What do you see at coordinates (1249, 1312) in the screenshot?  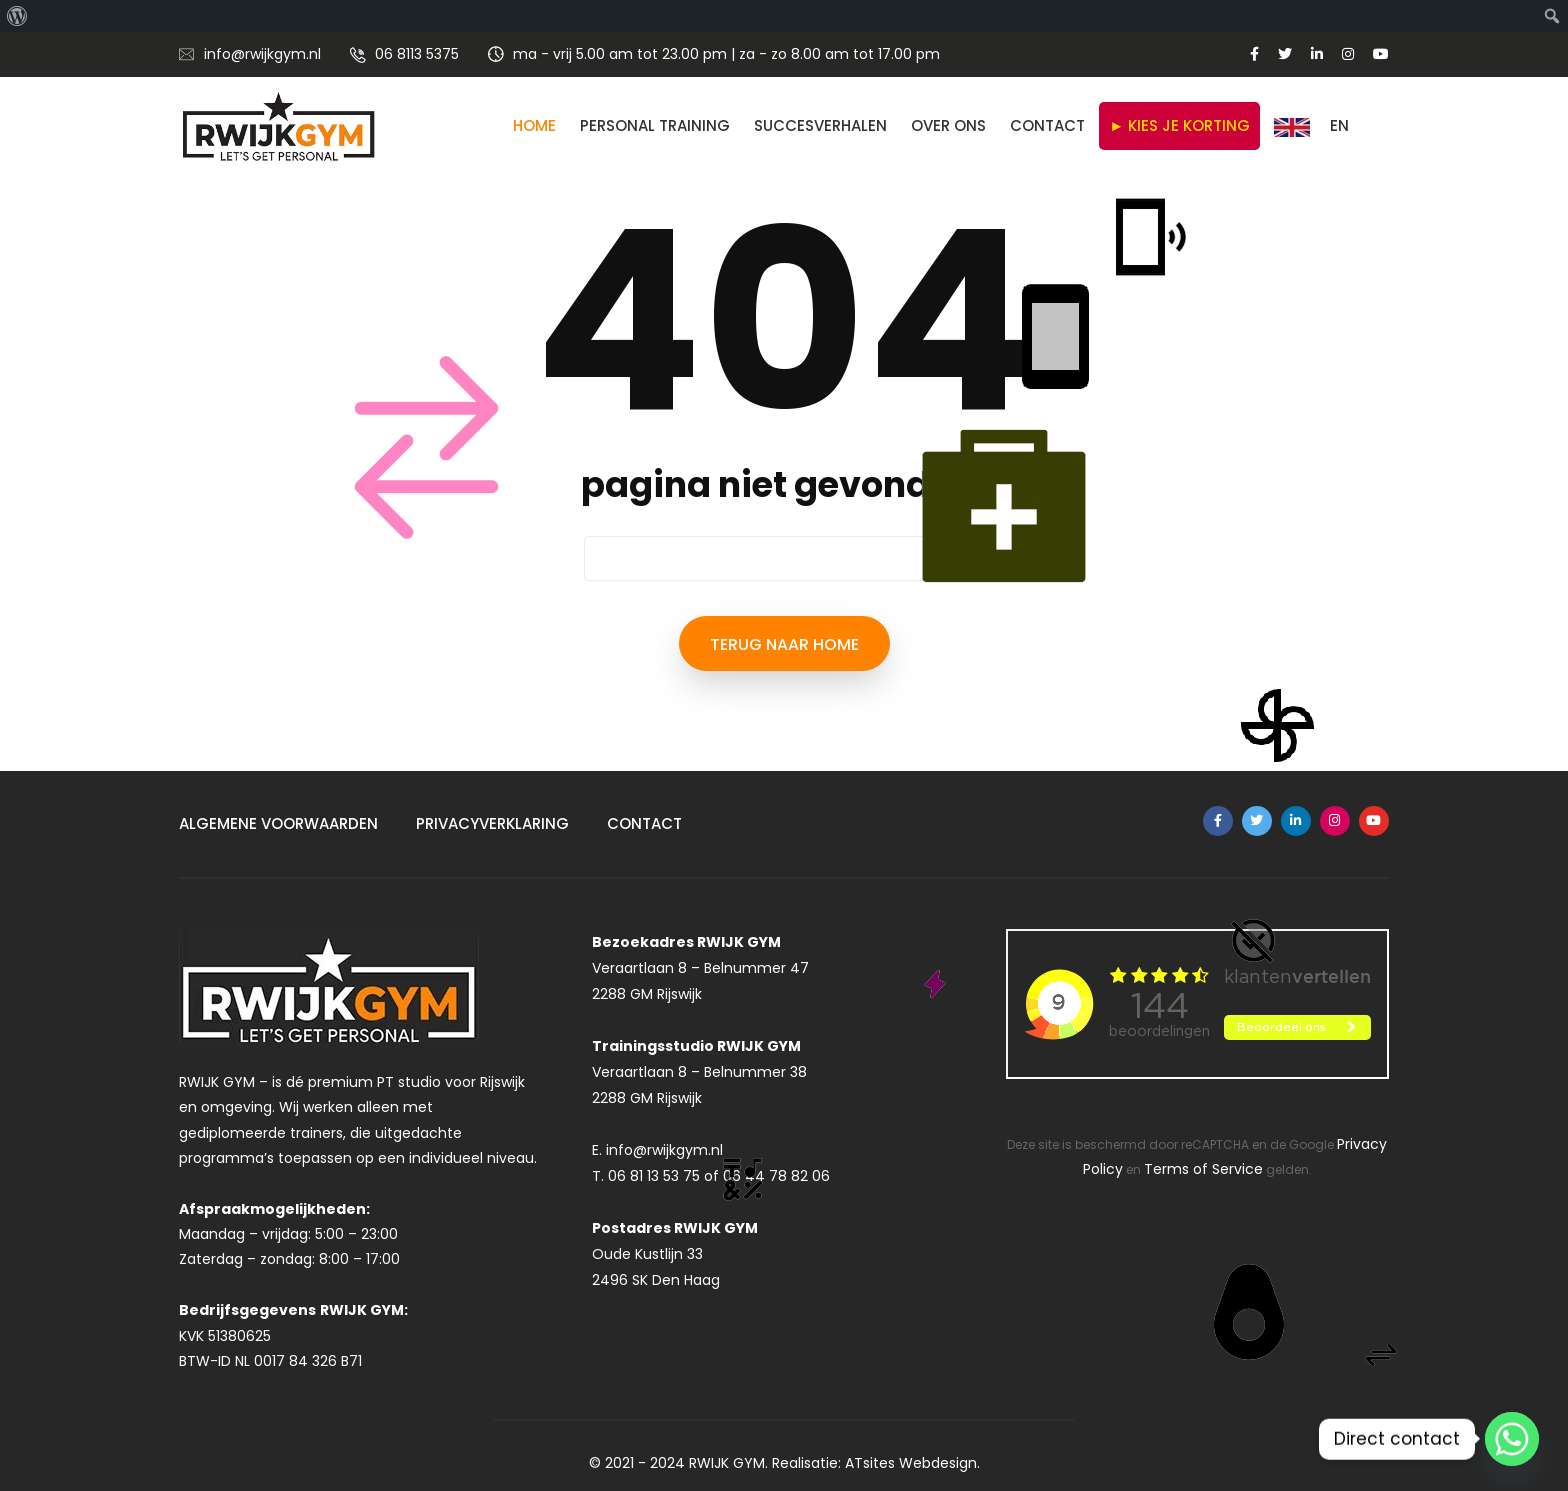 I see `indicates vegetarian or vegan food options` at bounding box center [1249, 1312].